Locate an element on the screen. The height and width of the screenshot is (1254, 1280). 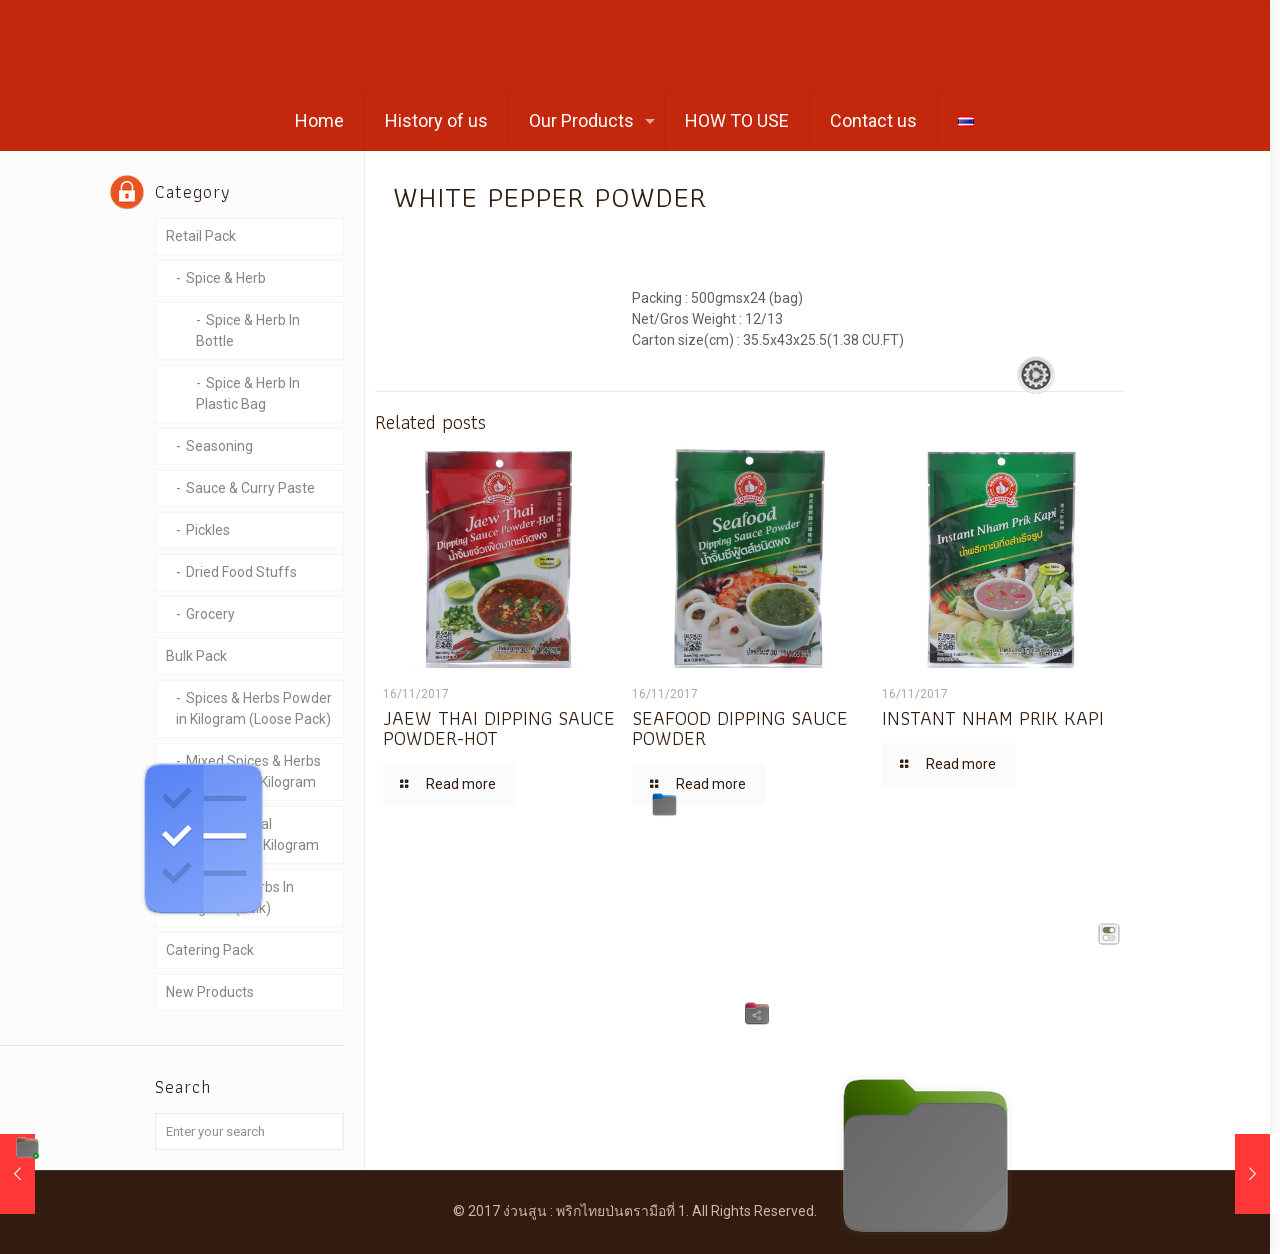
open the GNOME To Do task manager app is located at coordinates (203, 838).